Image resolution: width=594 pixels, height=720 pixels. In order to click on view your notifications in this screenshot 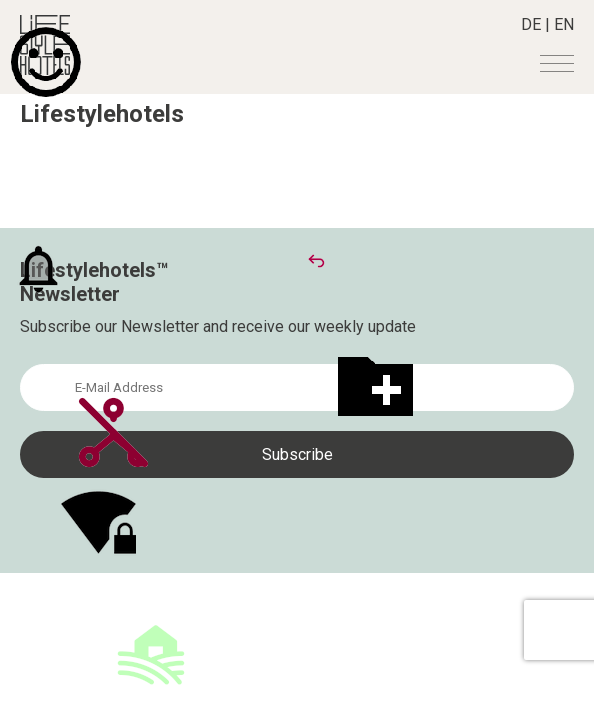, I will do `click(38, 268)`.